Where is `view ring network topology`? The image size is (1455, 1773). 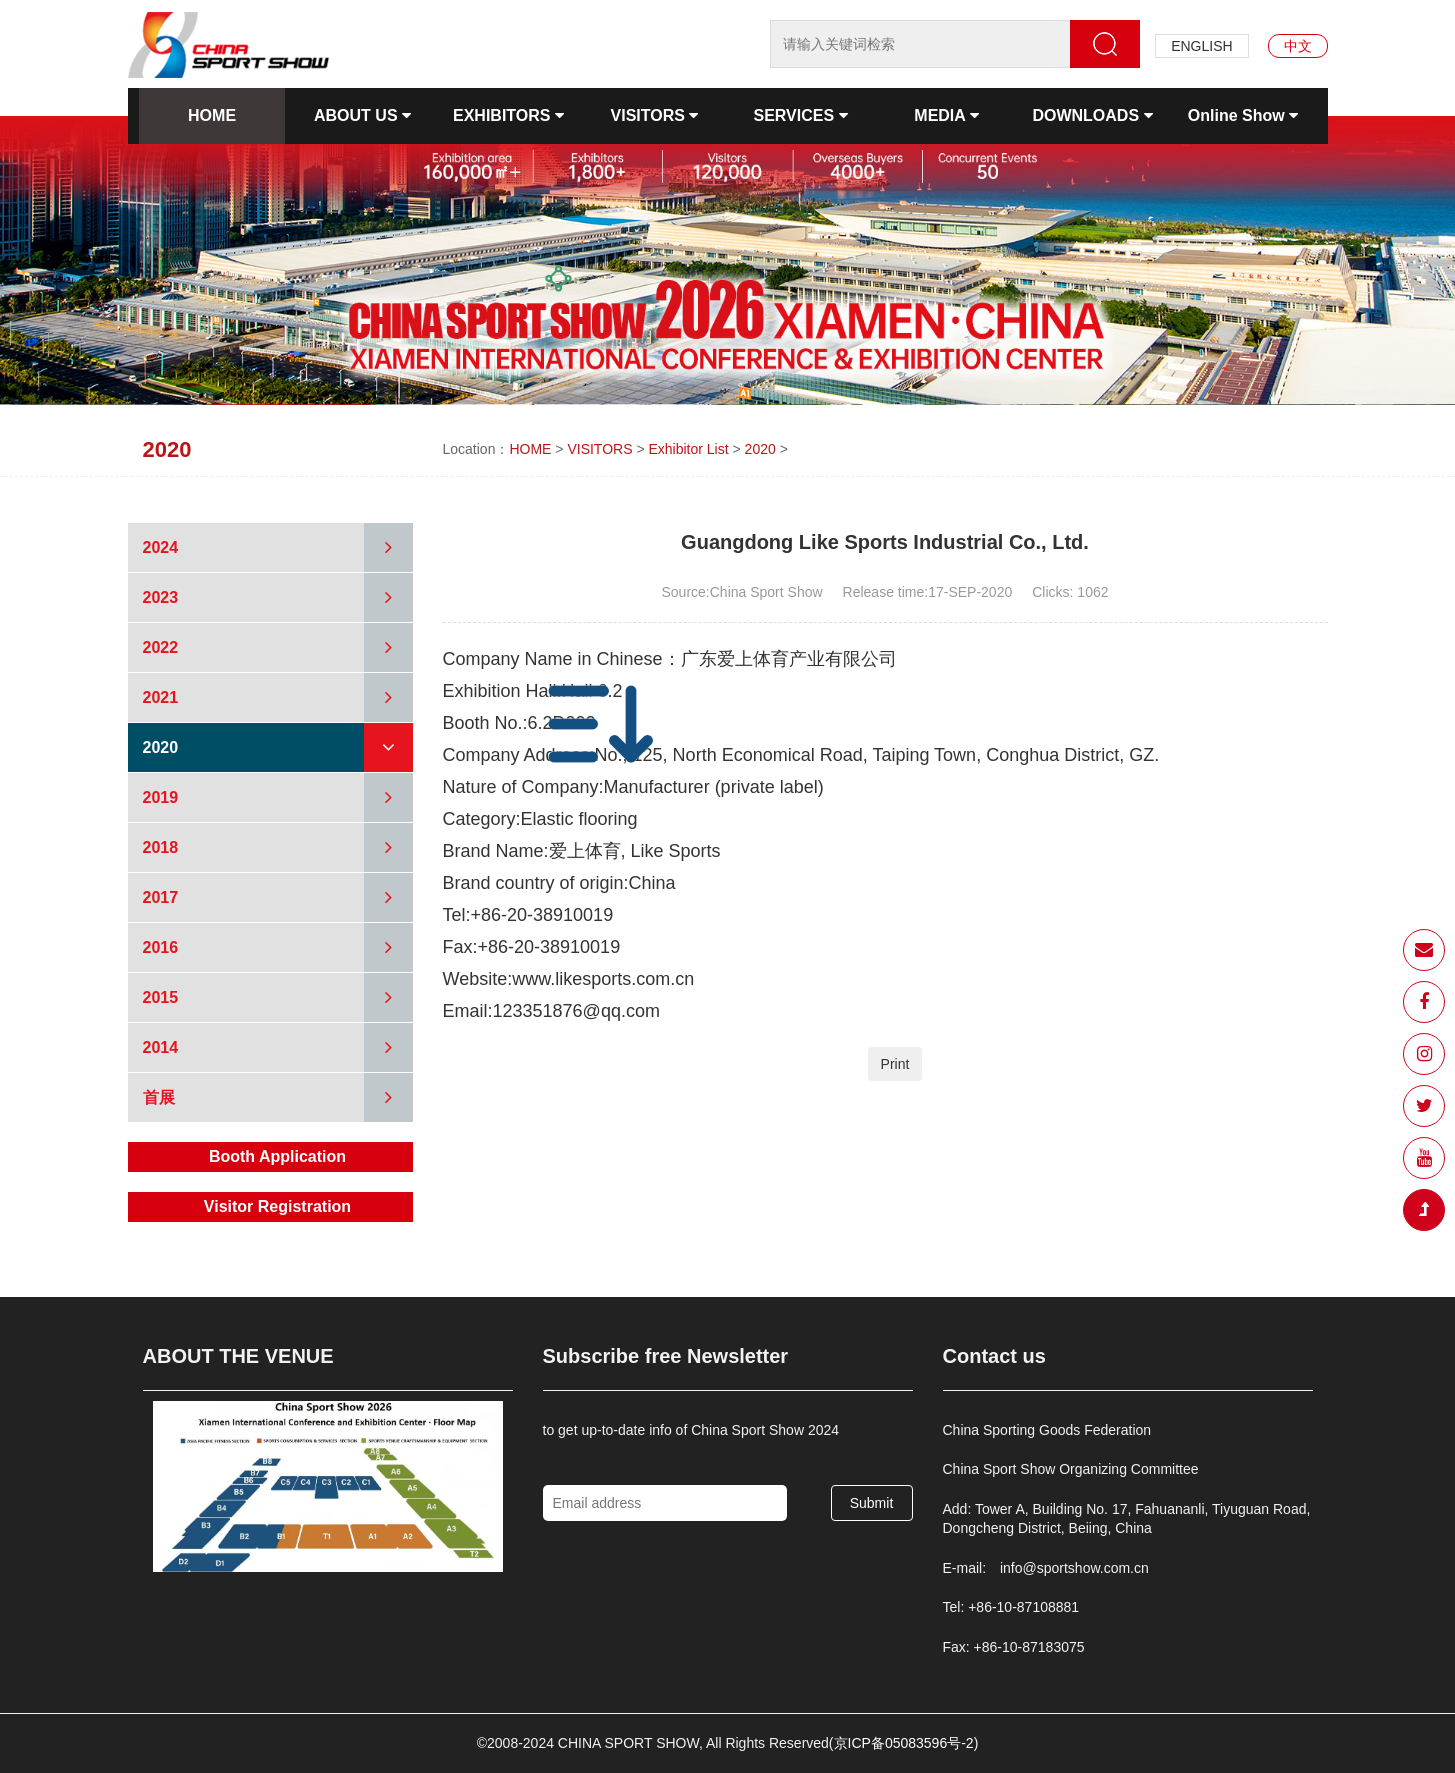
view ring network topology is located at coordinates (558, 278).